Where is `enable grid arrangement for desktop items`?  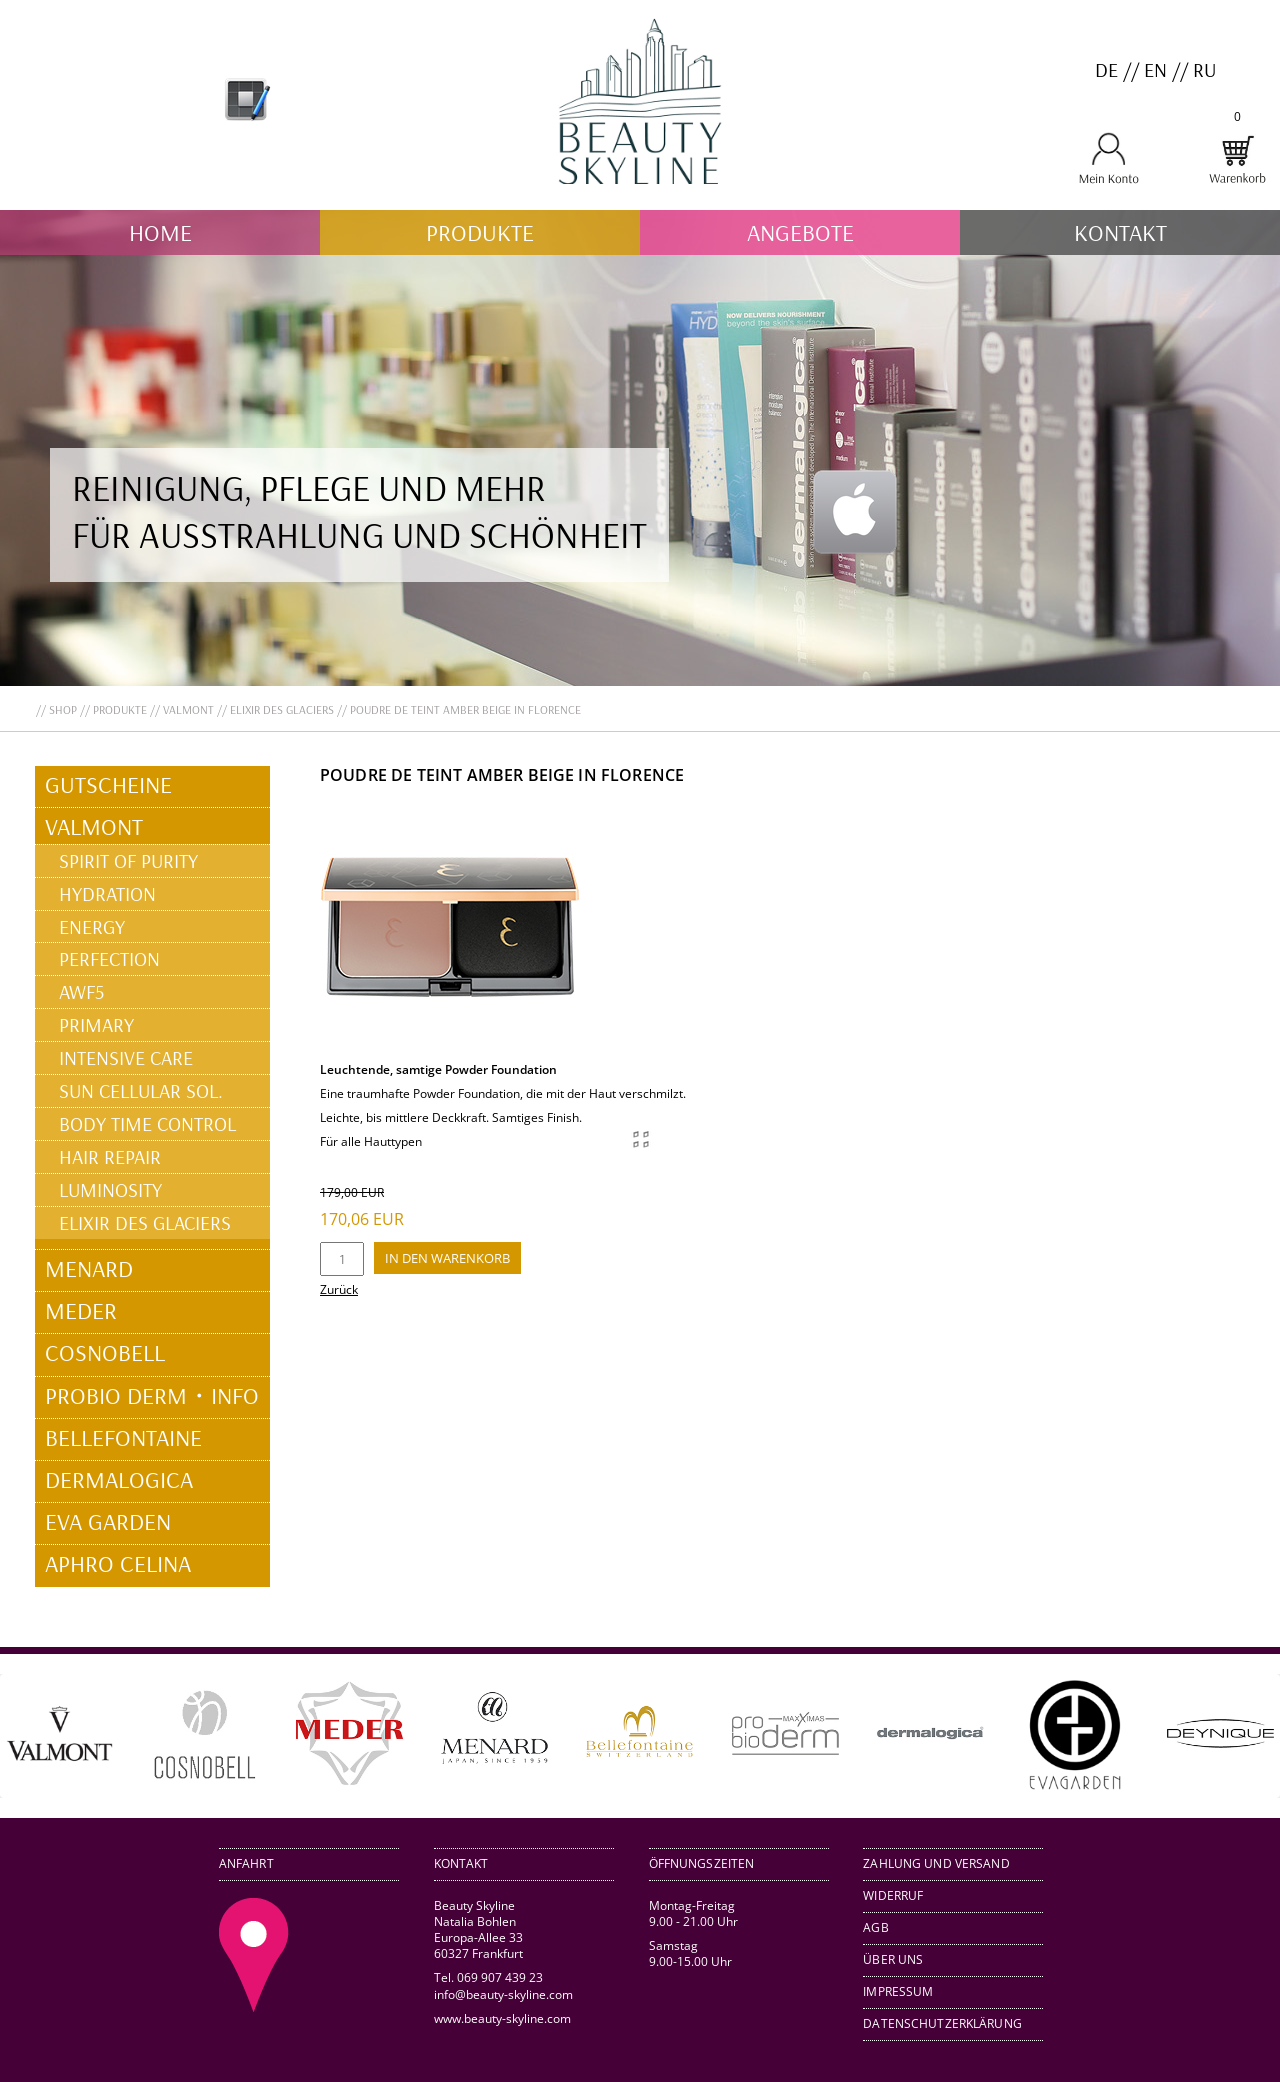 enable grid arrangement for desktop items is located at coordinates (641, 1140).